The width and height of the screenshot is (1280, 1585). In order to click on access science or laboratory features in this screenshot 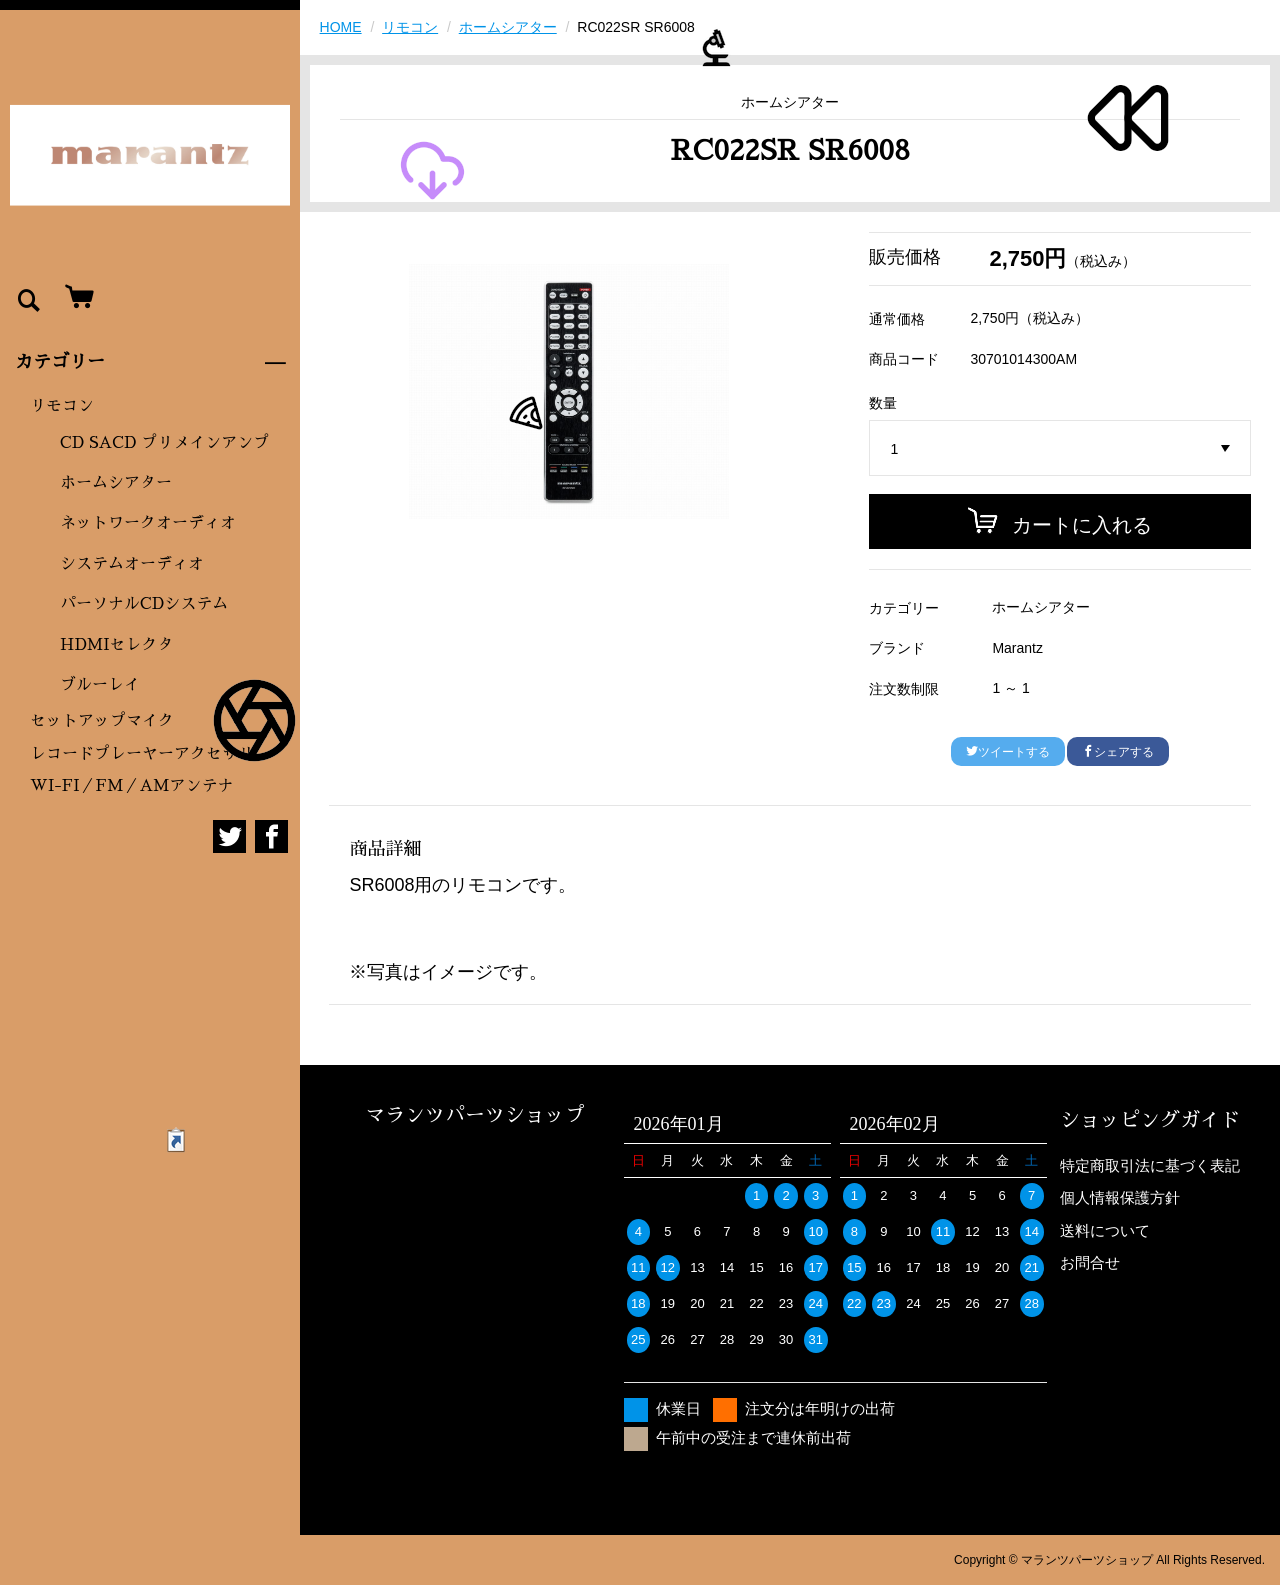, I will do `click(716, 48)`.